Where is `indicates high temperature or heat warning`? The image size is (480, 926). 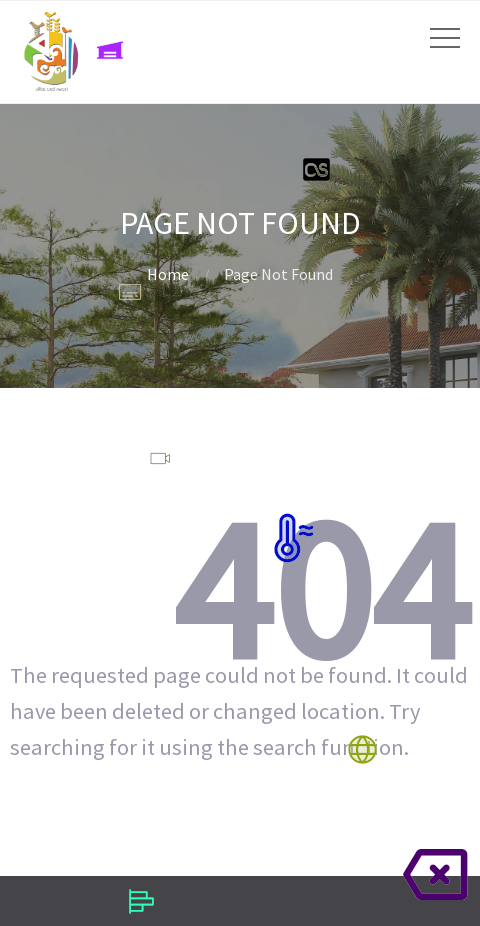 indicates high temperature or heat warning is located at coordinates (289, 538).